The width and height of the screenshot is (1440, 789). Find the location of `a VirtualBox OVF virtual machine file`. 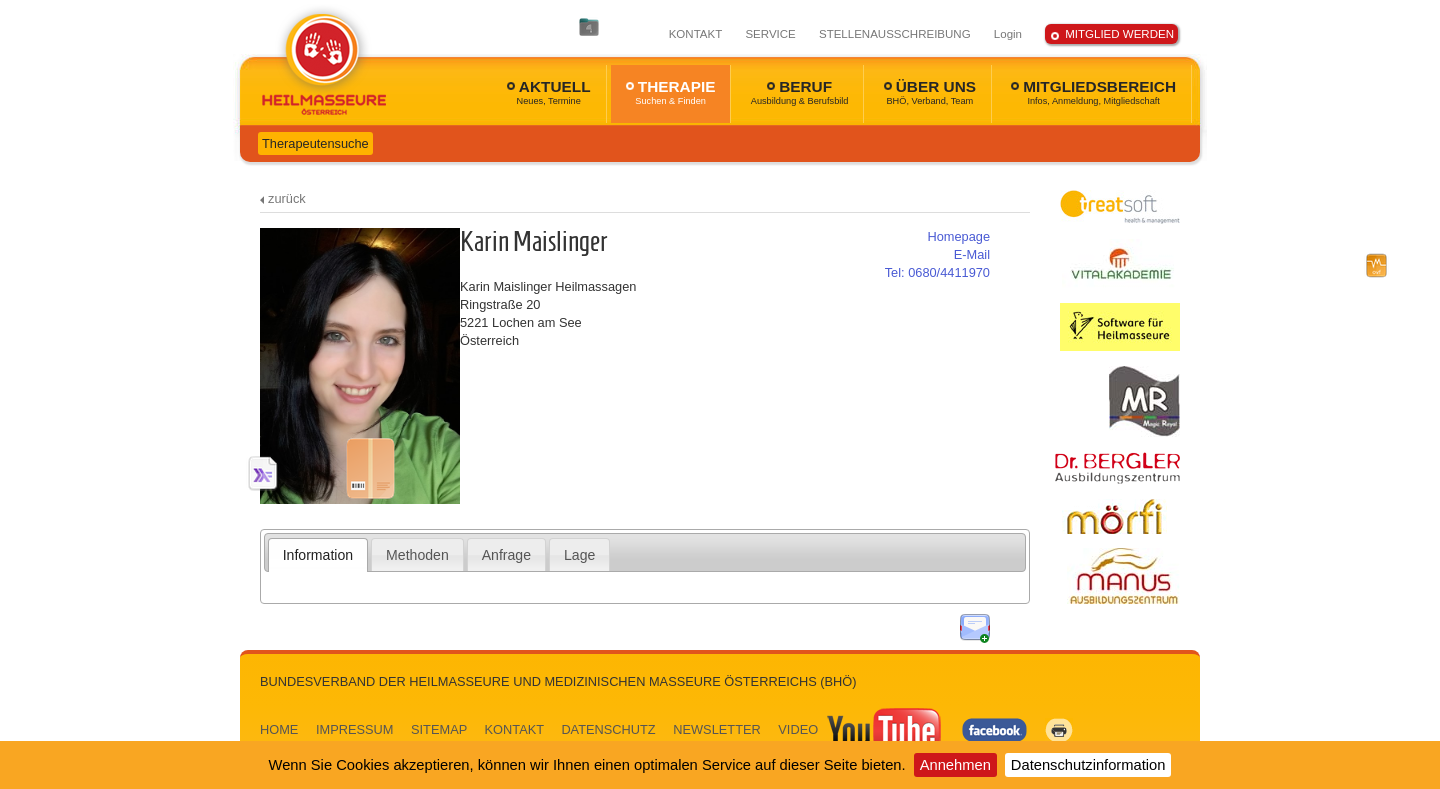

a VirtualBox OVF virtual machine file is located at coordinates (1376, 265).